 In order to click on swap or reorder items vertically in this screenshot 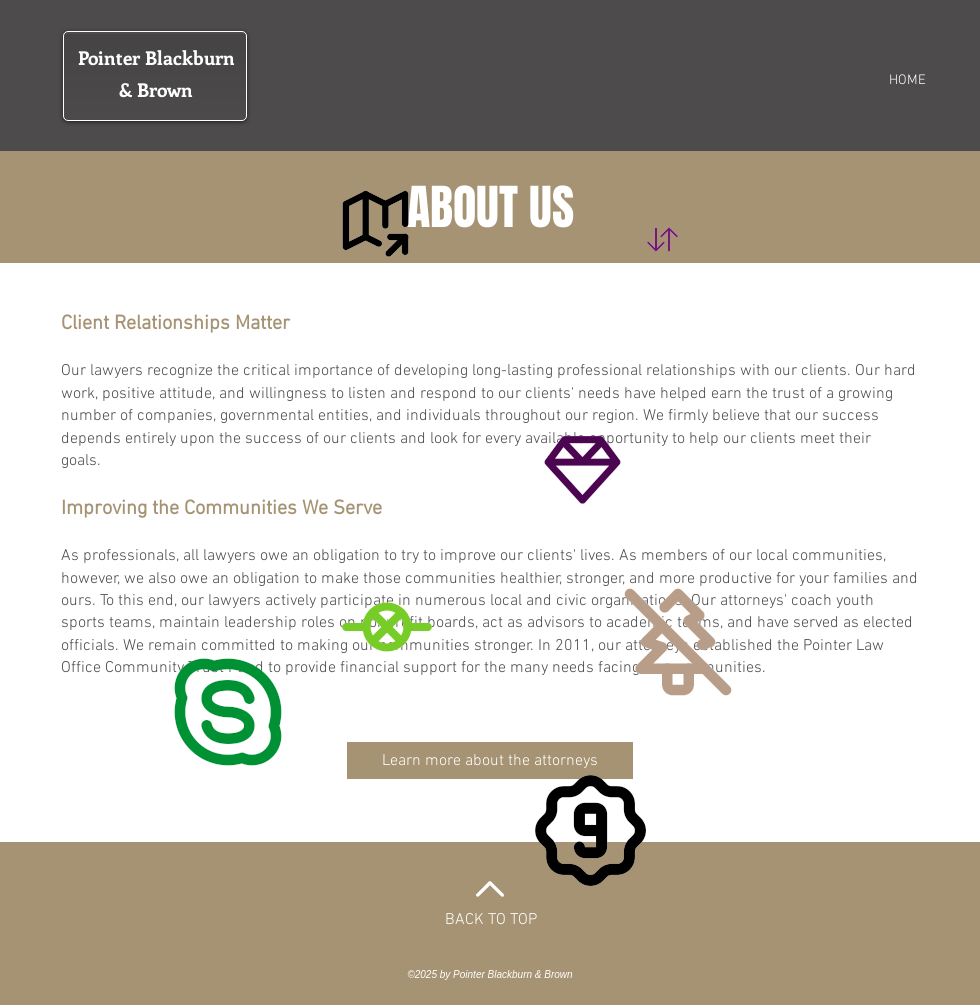, I will do `click(662, 239)`.